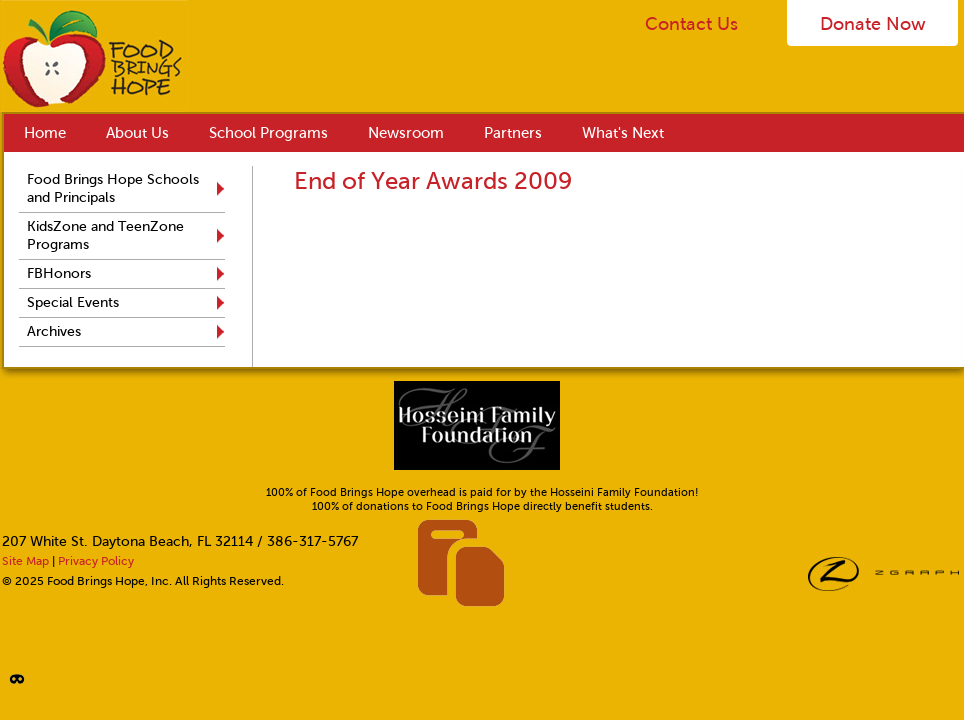 The width and height of the screenshot is (964, 720). Describe the element at coordinates (461, 563) in the screenshot. I see `copy content to clipboard` at that location.